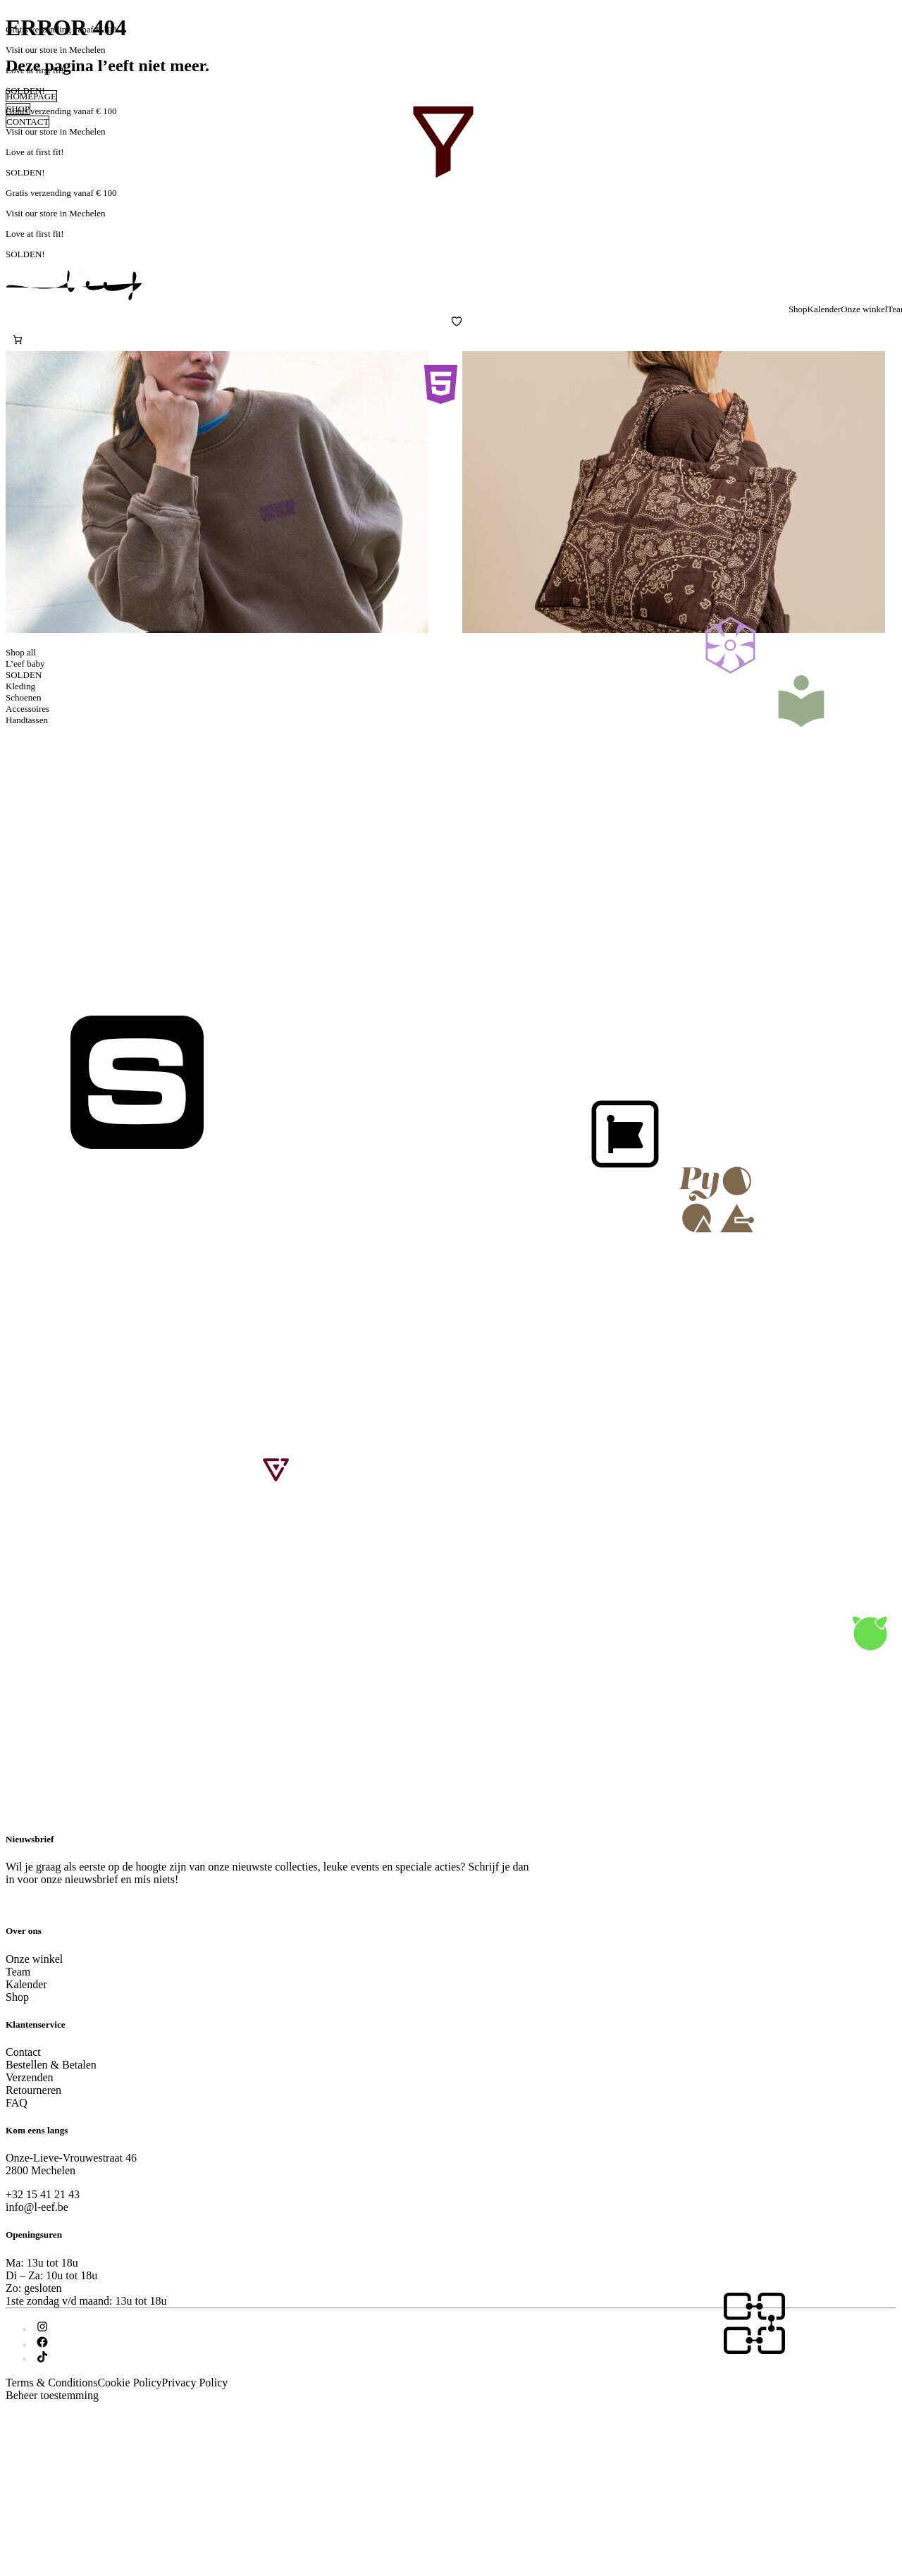 Image resolution: width=902 pixels, height=2576 pixels. I want to click on xyflow brand logo, so click(754, 2323).